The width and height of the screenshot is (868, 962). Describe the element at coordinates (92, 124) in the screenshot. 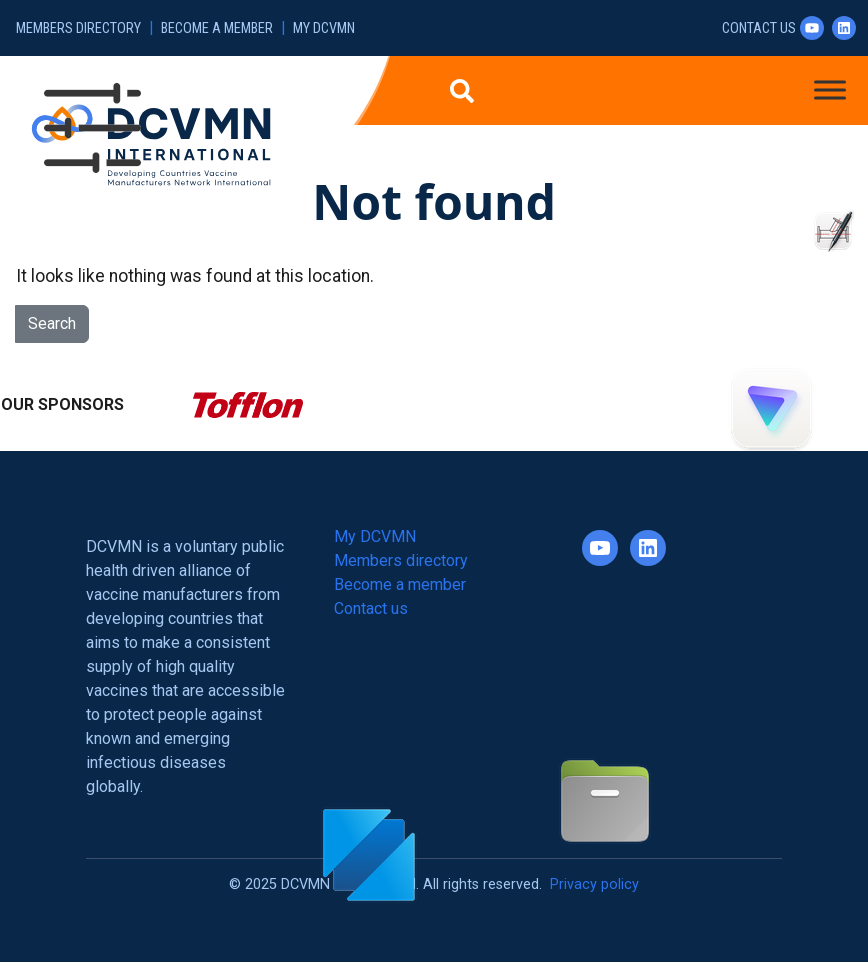

I see `adjust audio equalizer settings` at that location.